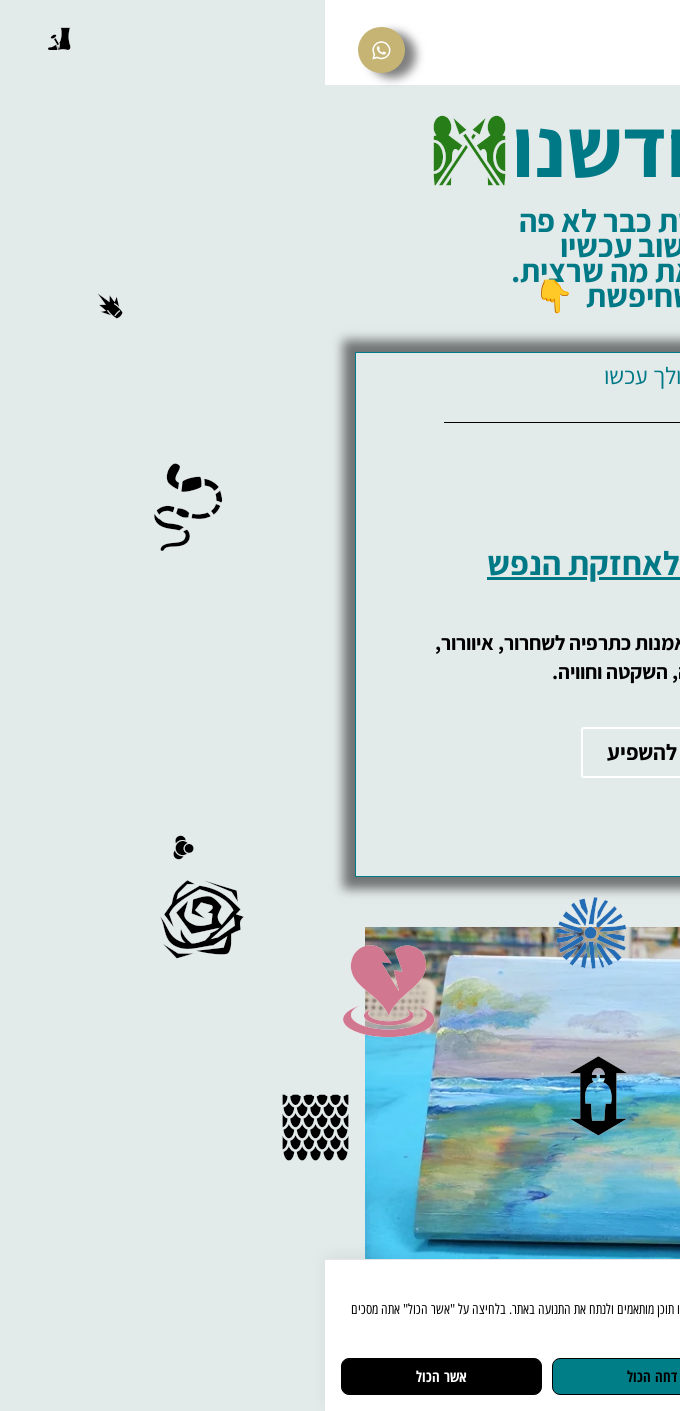  I want to click on indicates a foot injury or wound status, so click(59, 39).